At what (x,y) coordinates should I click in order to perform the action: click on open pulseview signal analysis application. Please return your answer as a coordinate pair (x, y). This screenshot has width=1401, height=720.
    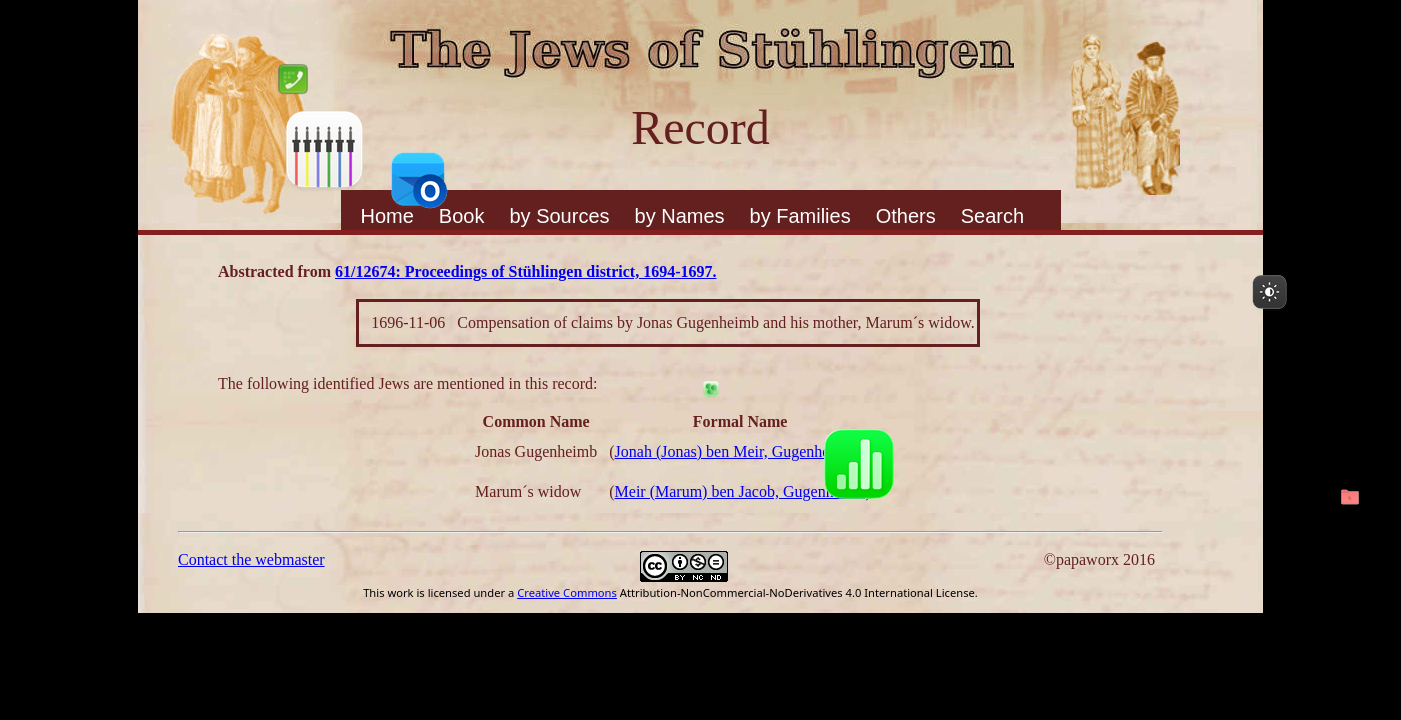
    Looking at the image, I should click on (323, 148).